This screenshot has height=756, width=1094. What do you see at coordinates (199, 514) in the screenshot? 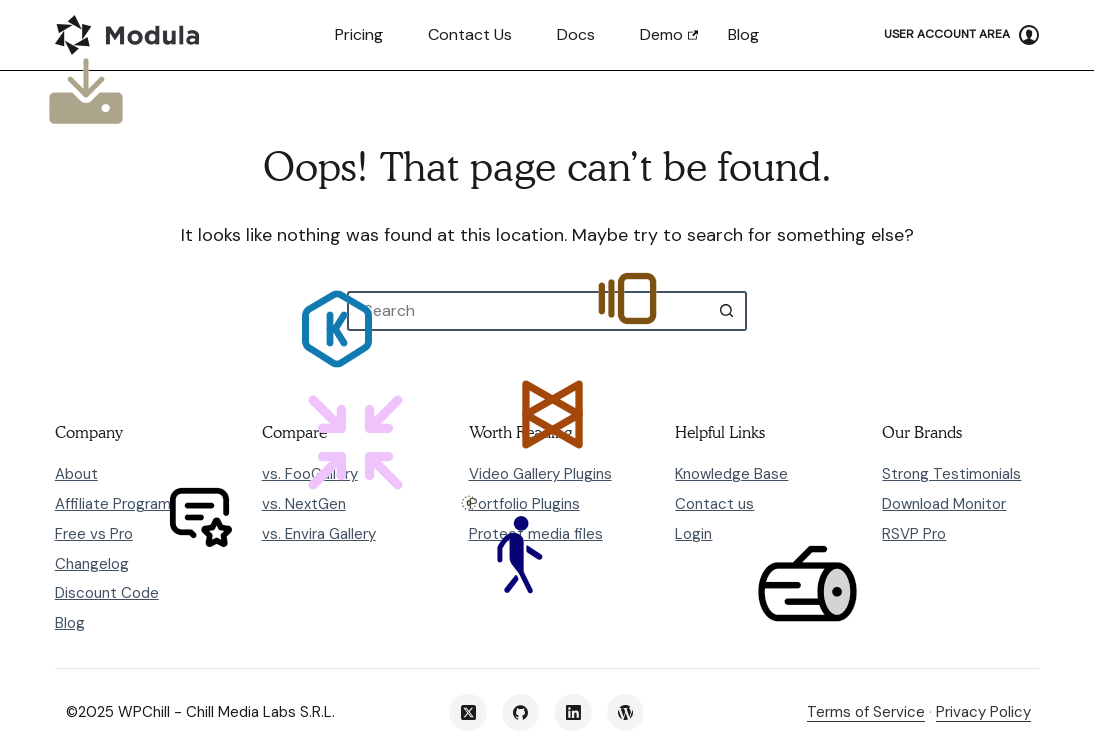
I see `view starred or favorite messages` at bounding box center [199, 514].